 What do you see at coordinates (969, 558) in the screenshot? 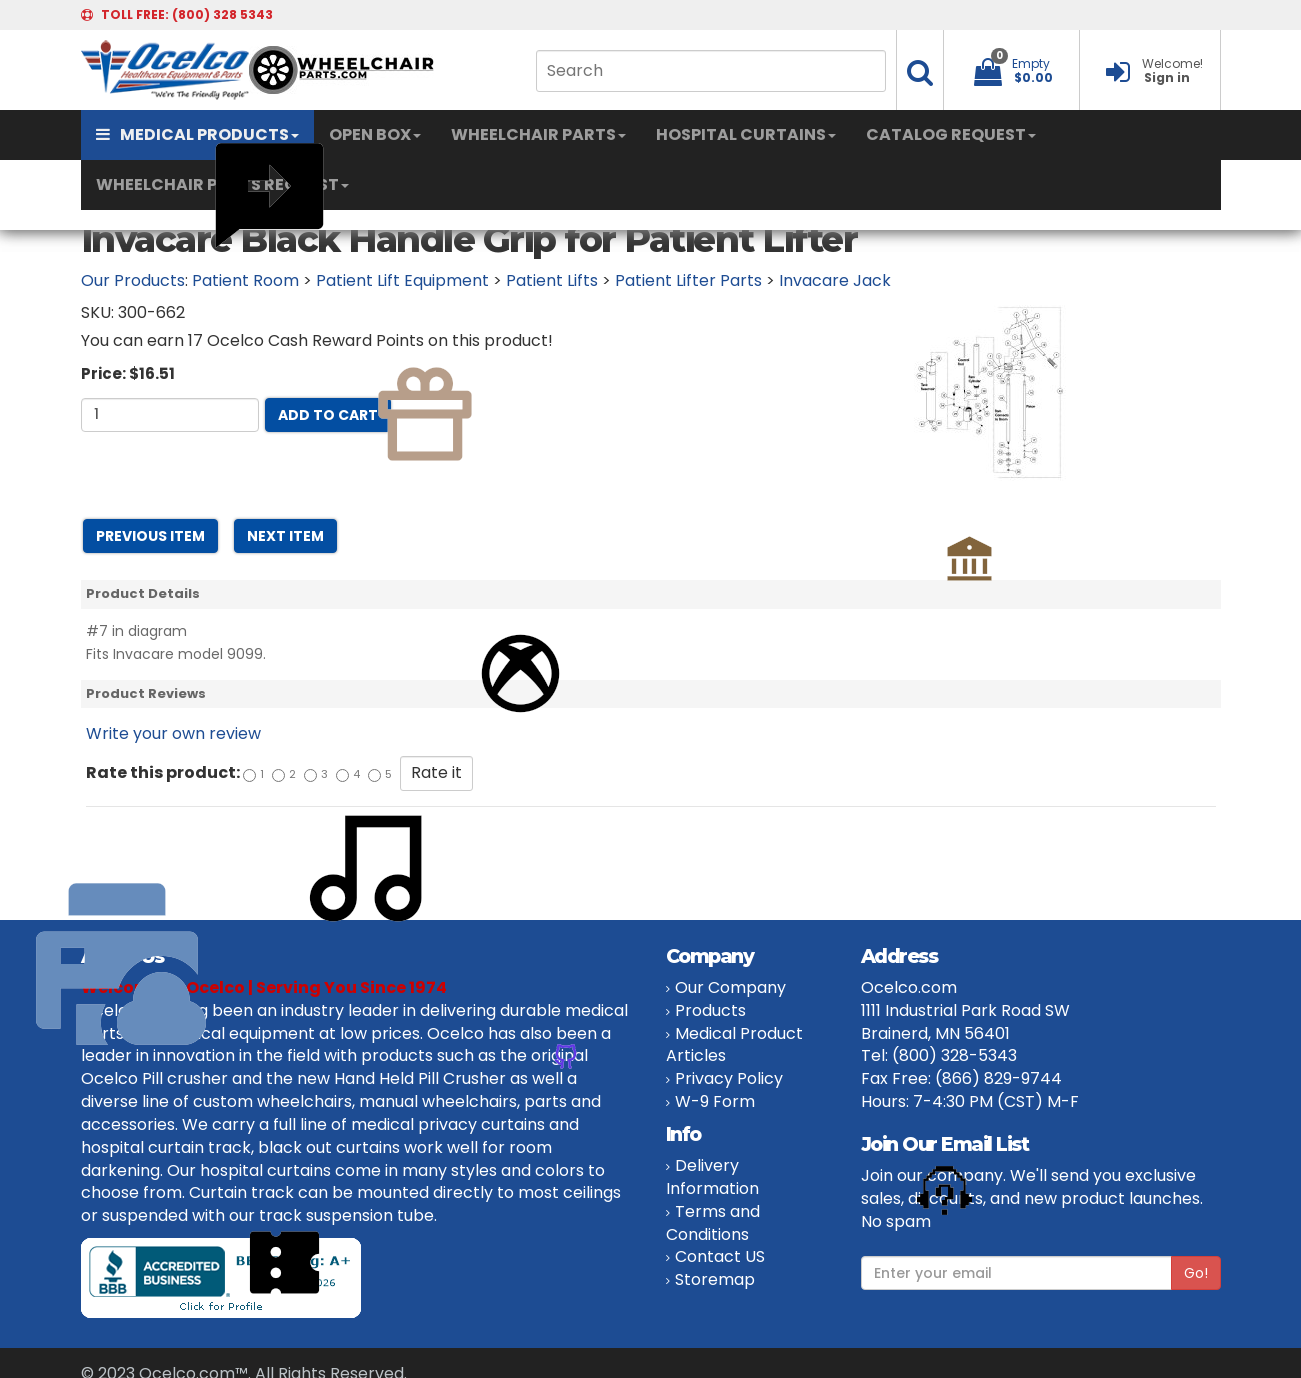
I see `access banking or financial services` at bounding box center [969, 558].